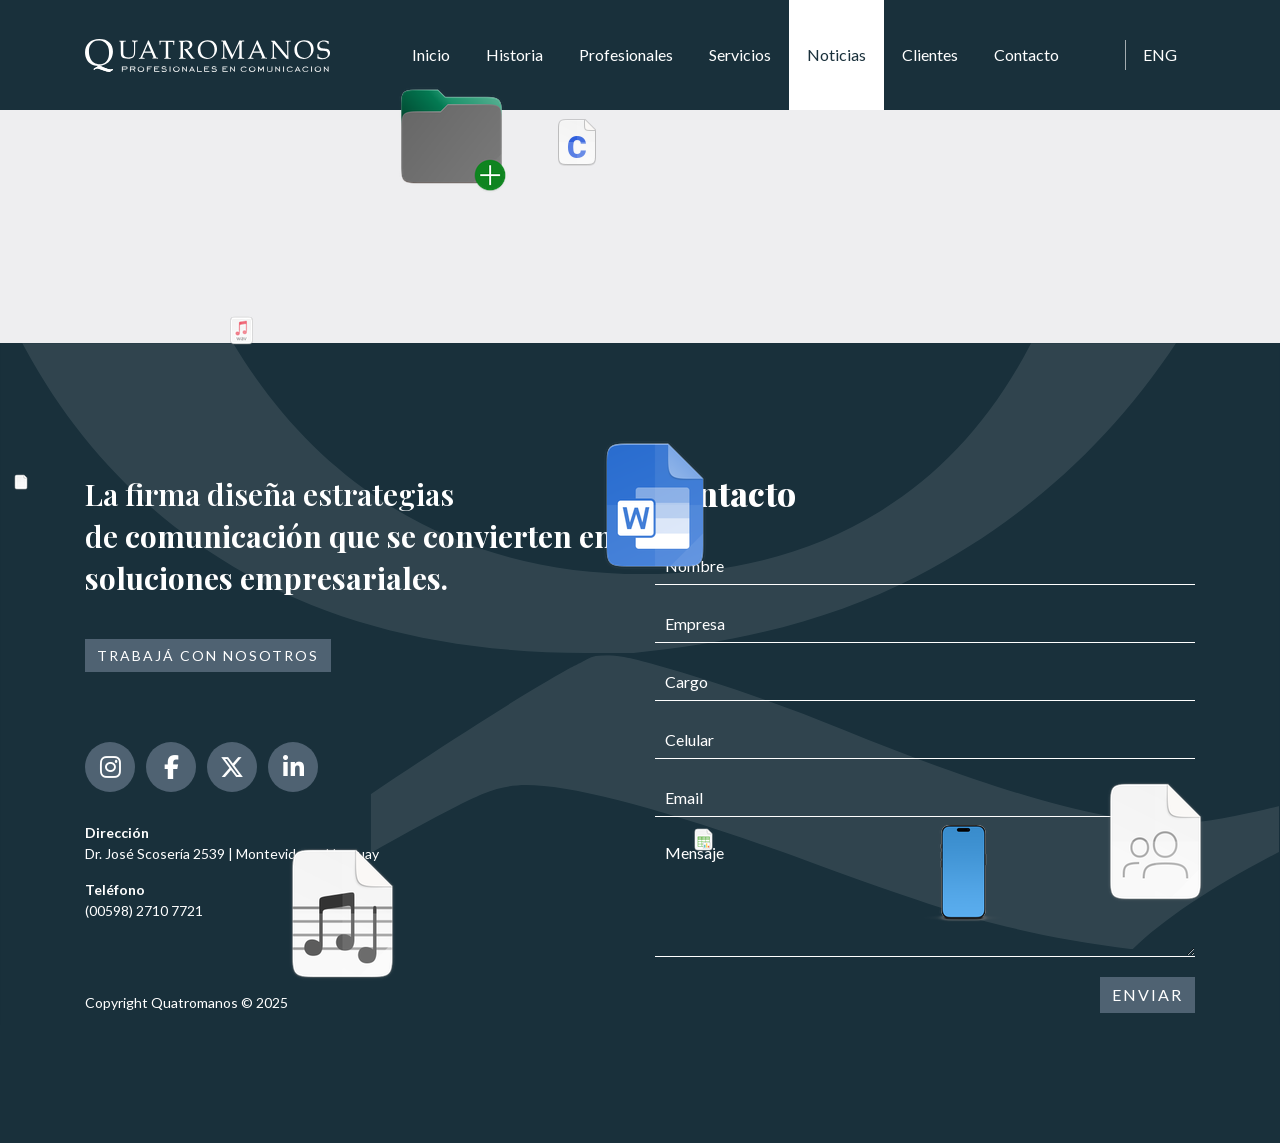 This screenshot has width=1280, height=1143. I want to click on a C programming language source file, so click(577, 142).